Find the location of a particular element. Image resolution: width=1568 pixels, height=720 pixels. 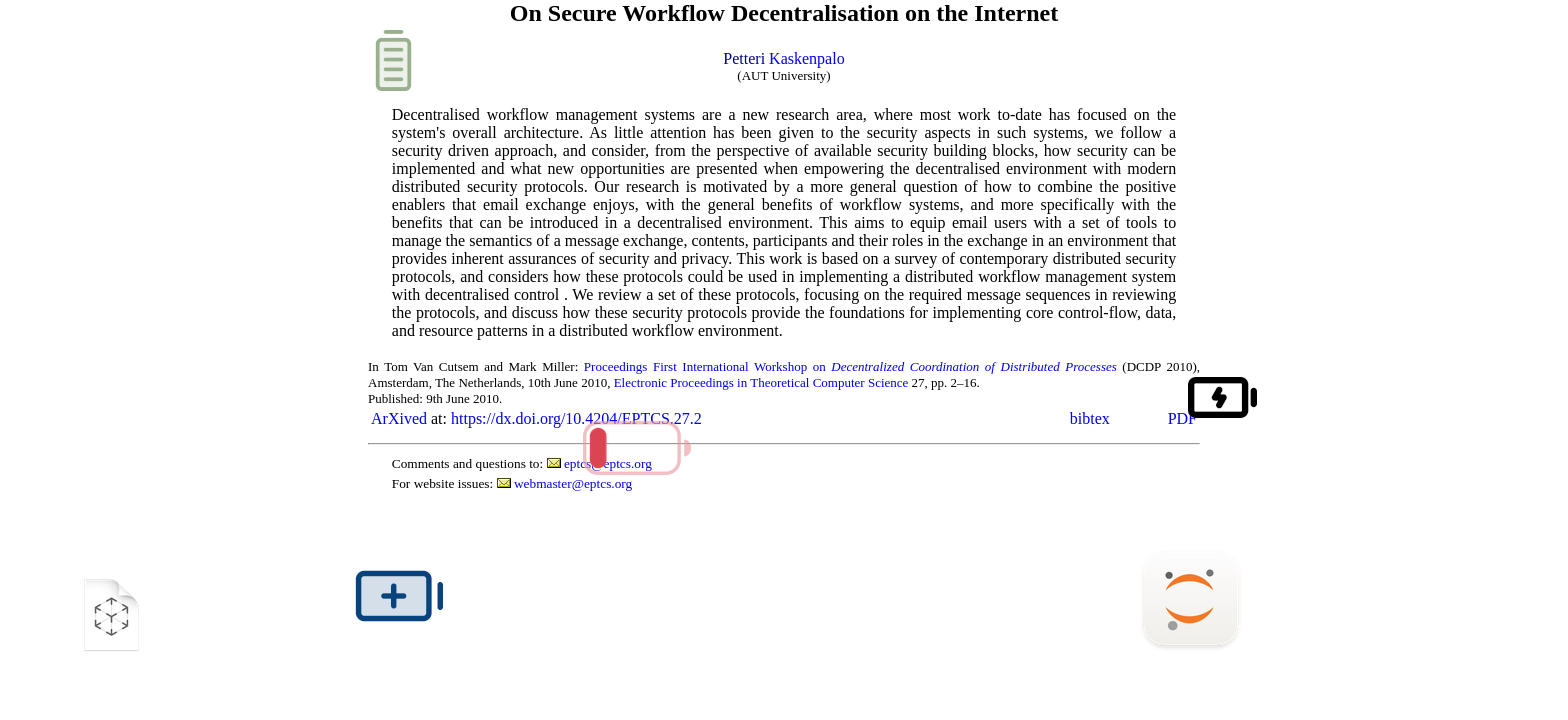

indicates battery is fully charged is located at coordinates (393, 61).